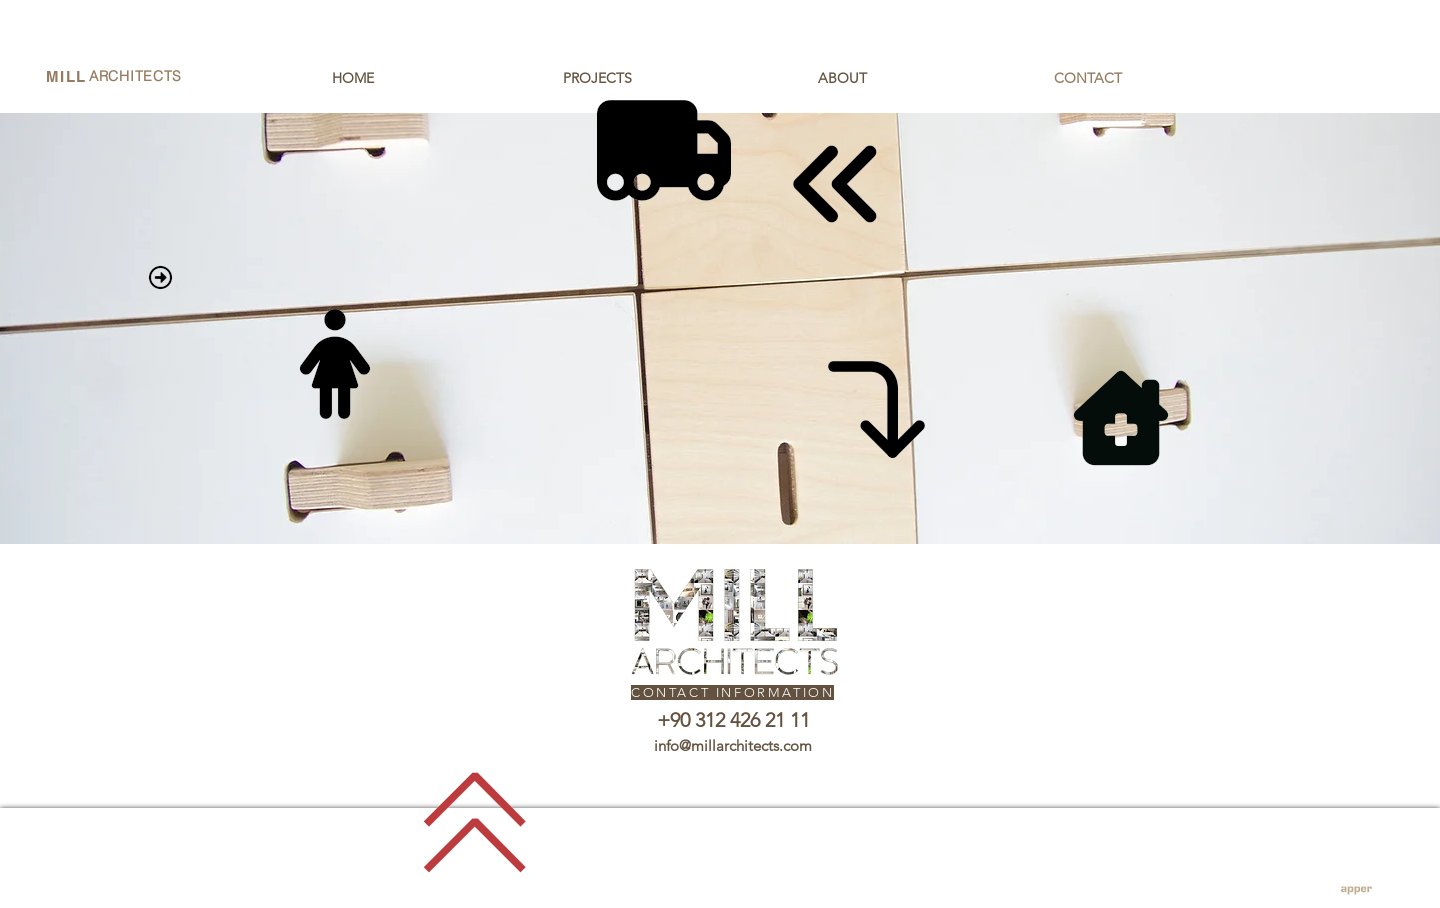 Image resolution: width=1440 pixels, height=908 pixels. I want to click on apper brand logo, so click(1356, 889).